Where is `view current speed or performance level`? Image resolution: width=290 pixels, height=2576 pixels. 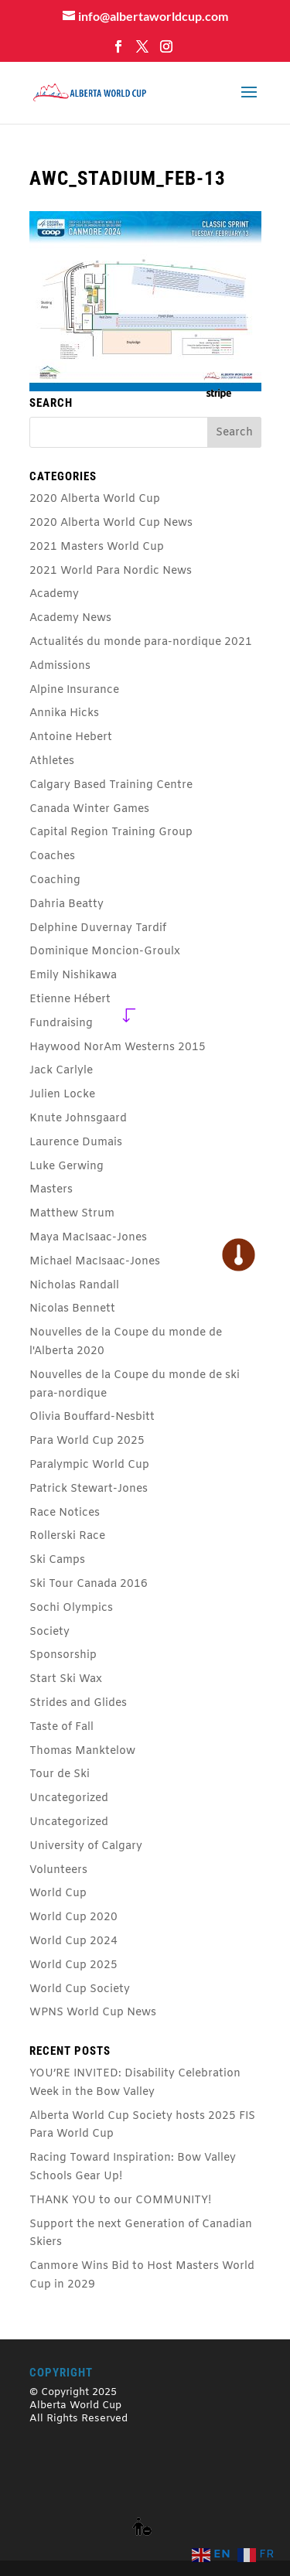 view current speed or performance level is located at coordinates (238, 1254).